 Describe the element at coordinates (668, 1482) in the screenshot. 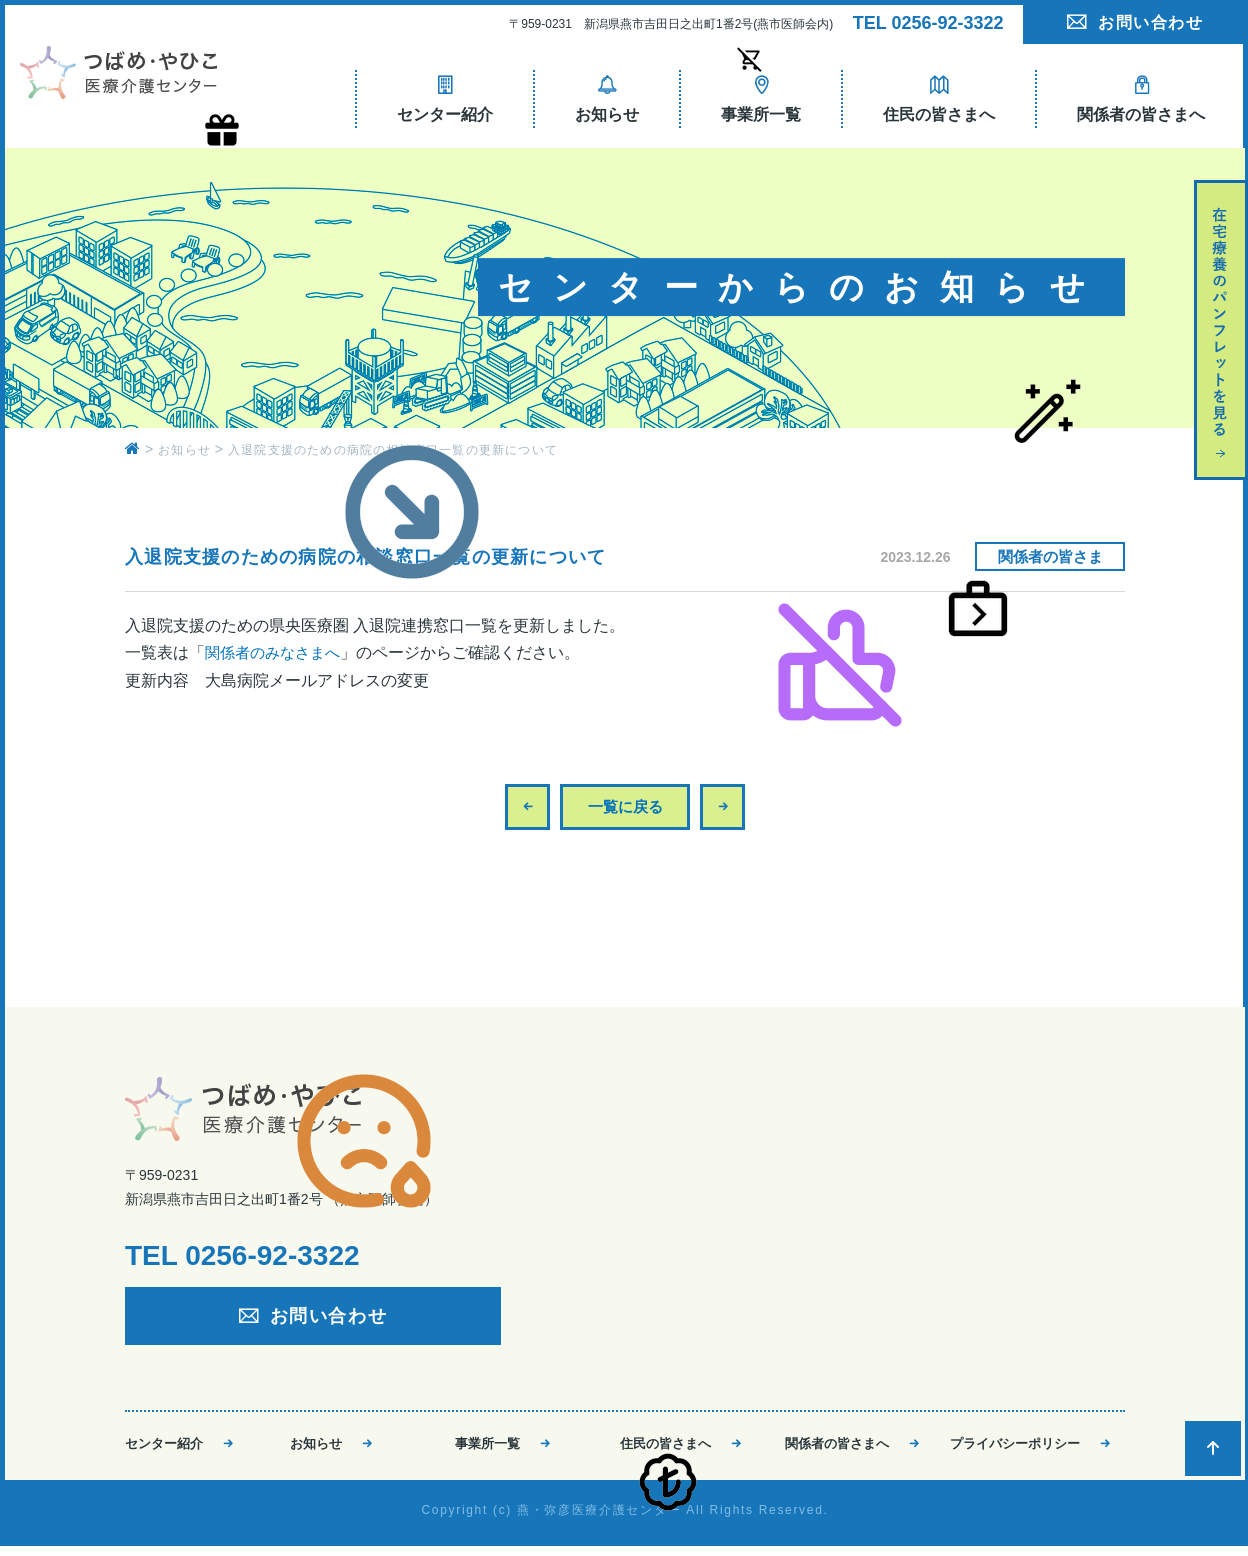

I see `indicates turkish lira currency or payment option` at that location.